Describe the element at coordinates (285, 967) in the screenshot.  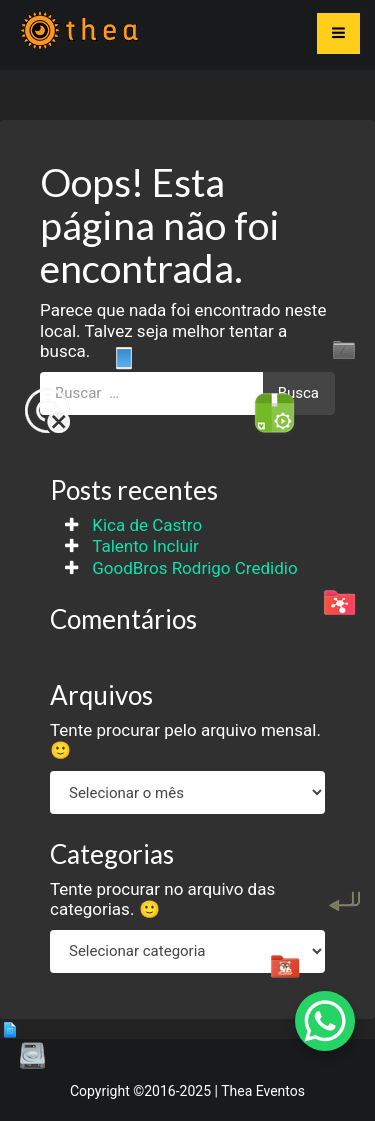
I see `folder containing Ember.js project files` at that location.